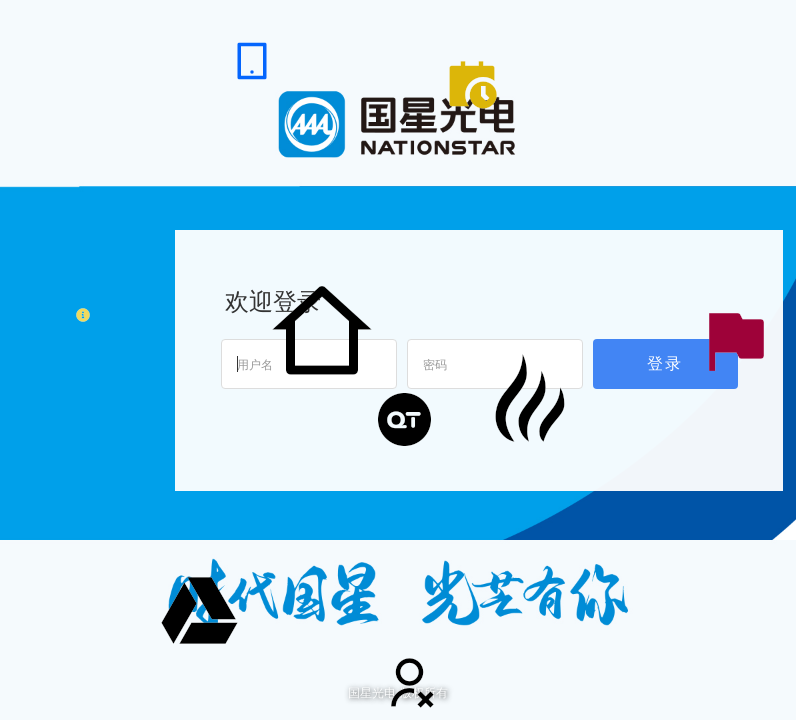 This screenshot has height=720, width=796. Describe the element at coordinates (252, 61) in the screenshot. I see `switch to tablet view` at that location.